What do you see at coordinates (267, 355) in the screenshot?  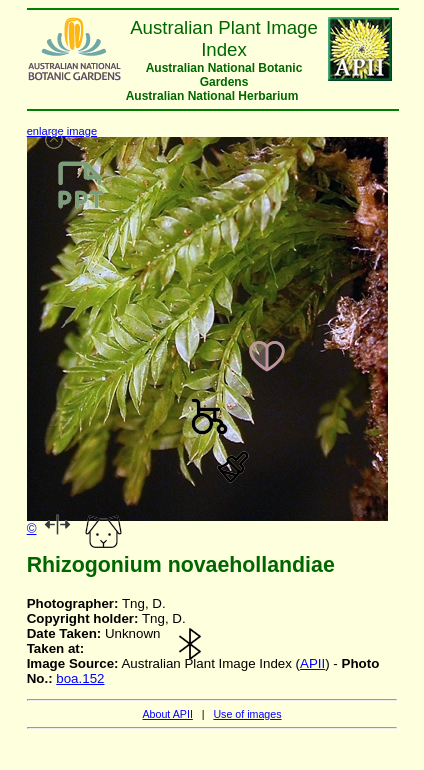 I see `indicates partial like or favorite status` at bounding box center [267, 355].